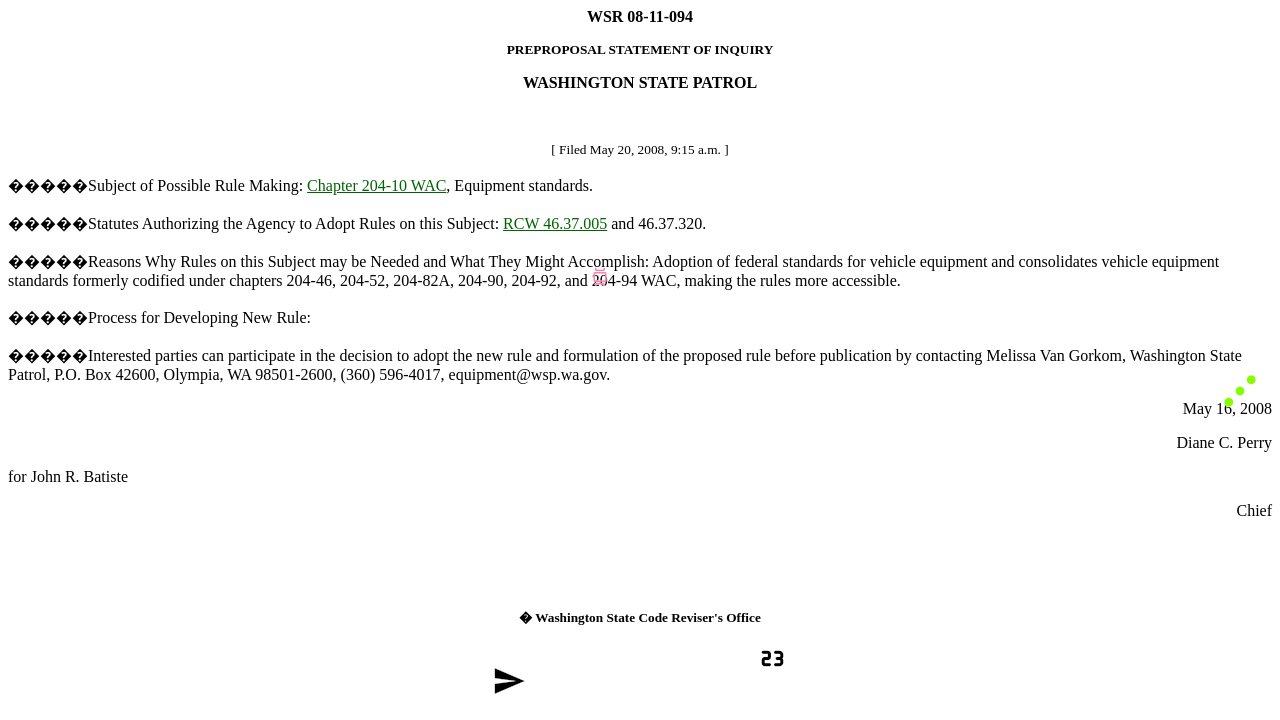 The width and height of the screenshot is (1280, 720). Describe the element at coordinates (600, 277) in the screenshot. I see `scroll through a vertical carousel` at that location.